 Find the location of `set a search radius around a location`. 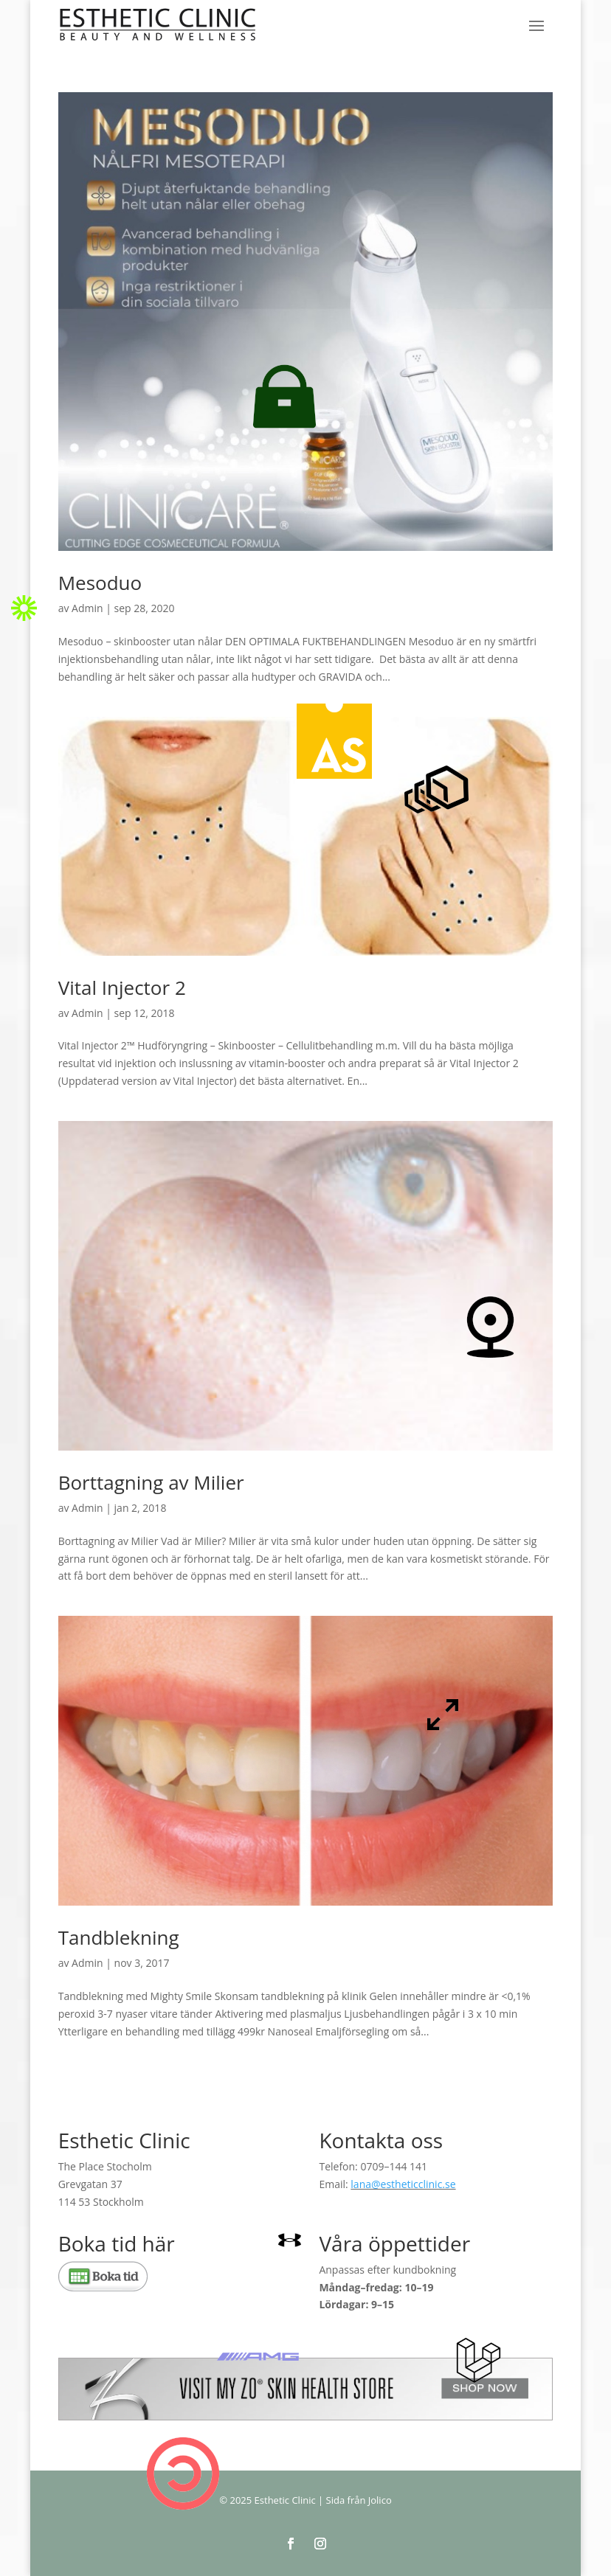

set a search radius around a location is located at coordinates (490, 1325).